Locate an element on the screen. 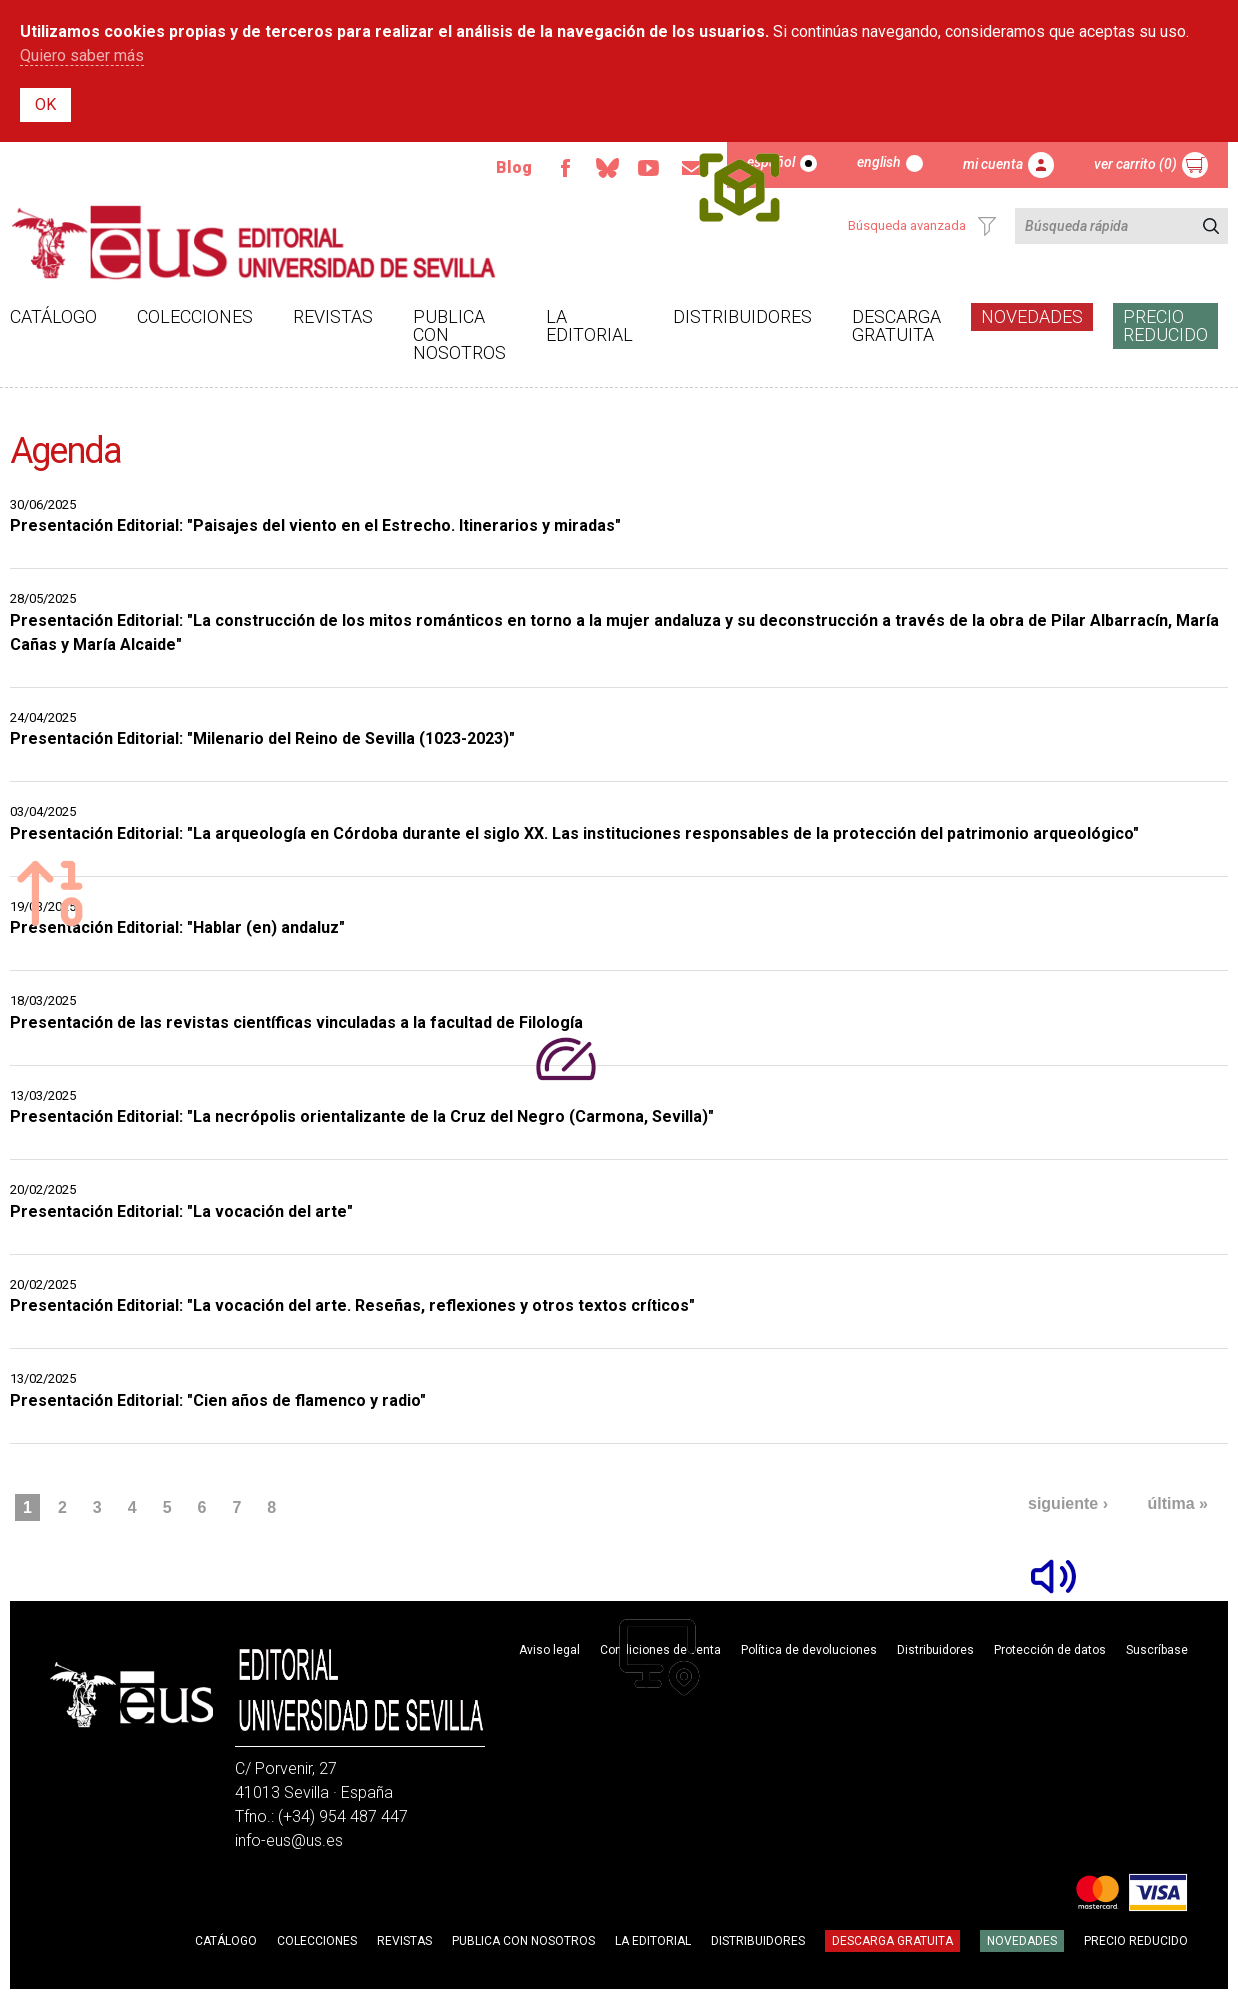 This screenshot has height=1999, width=1238. unmute audio or turn sound on is located at coordinates (1053, 1576).